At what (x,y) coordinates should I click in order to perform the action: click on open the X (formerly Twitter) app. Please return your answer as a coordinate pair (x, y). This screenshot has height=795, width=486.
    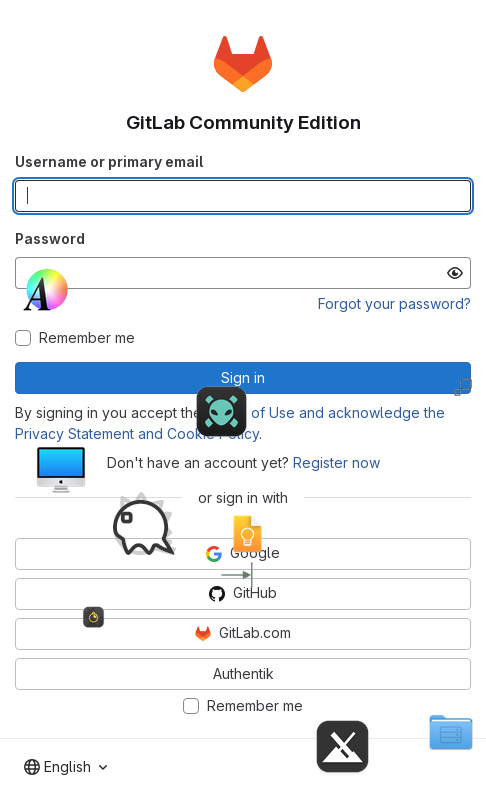
    Looking at the image, I should click on (221, 411).